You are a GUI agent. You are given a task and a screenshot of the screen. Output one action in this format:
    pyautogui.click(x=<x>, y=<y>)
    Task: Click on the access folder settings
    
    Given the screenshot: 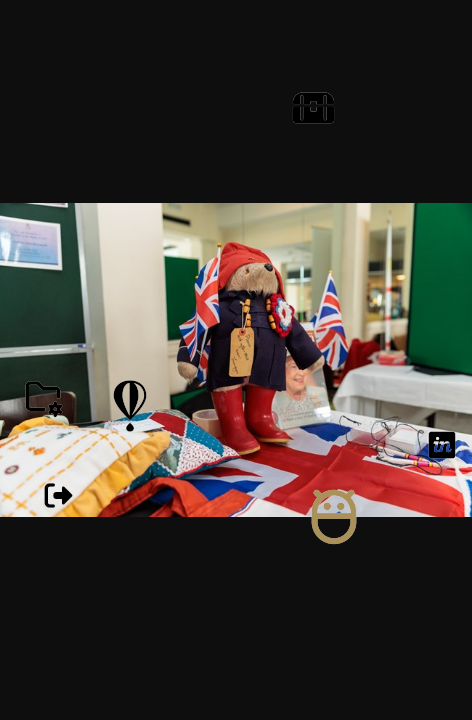 What is the action you would take?
    pyautogui.click(x=43, y=397)
    